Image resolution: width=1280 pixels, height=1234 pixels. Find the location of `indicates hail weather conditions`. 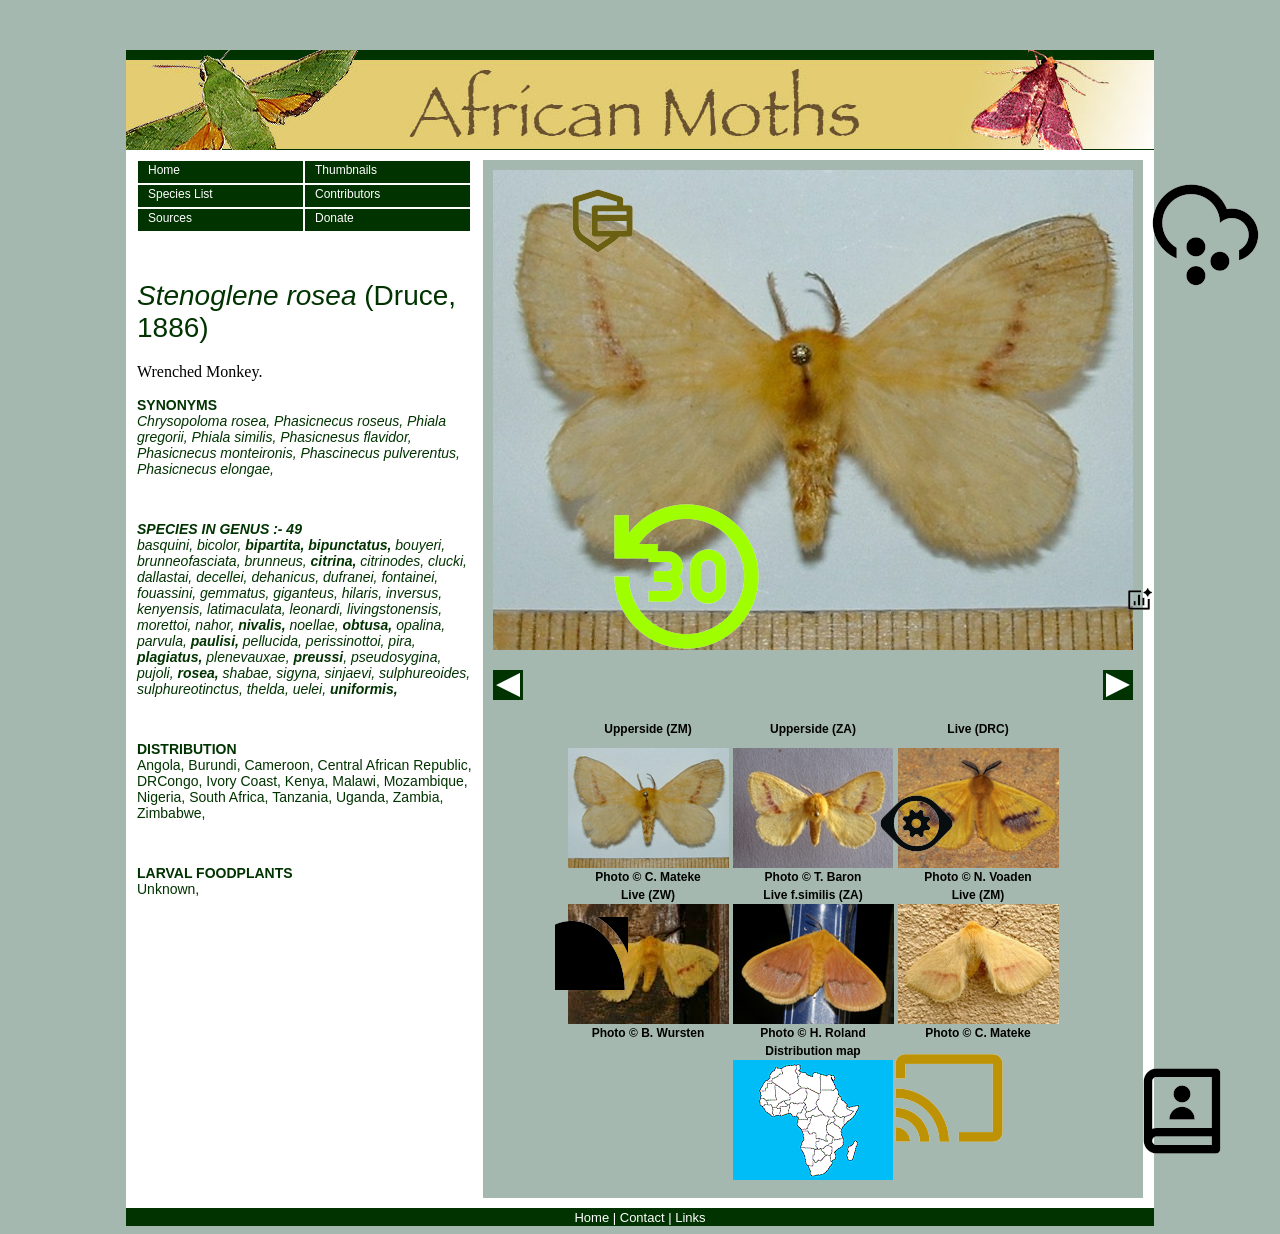

indicates hail weather conditions is located at coordinates (1205, 232).